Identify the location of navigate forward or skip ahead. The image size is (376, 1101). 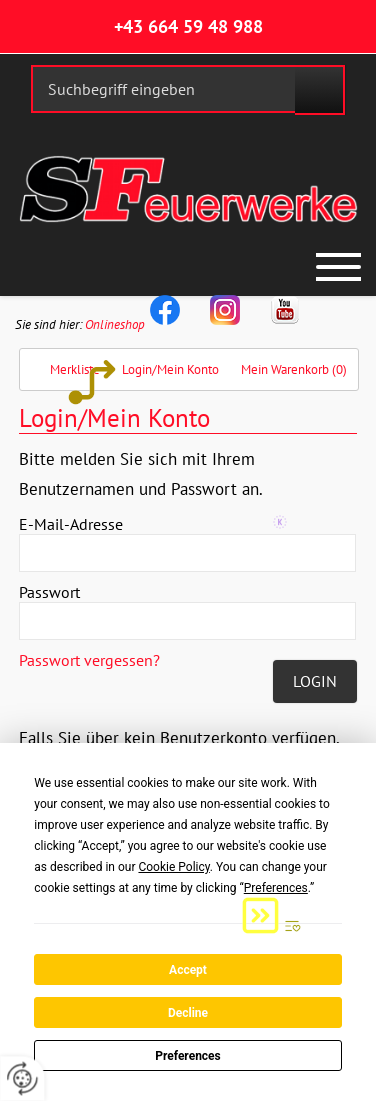
(260, 915).